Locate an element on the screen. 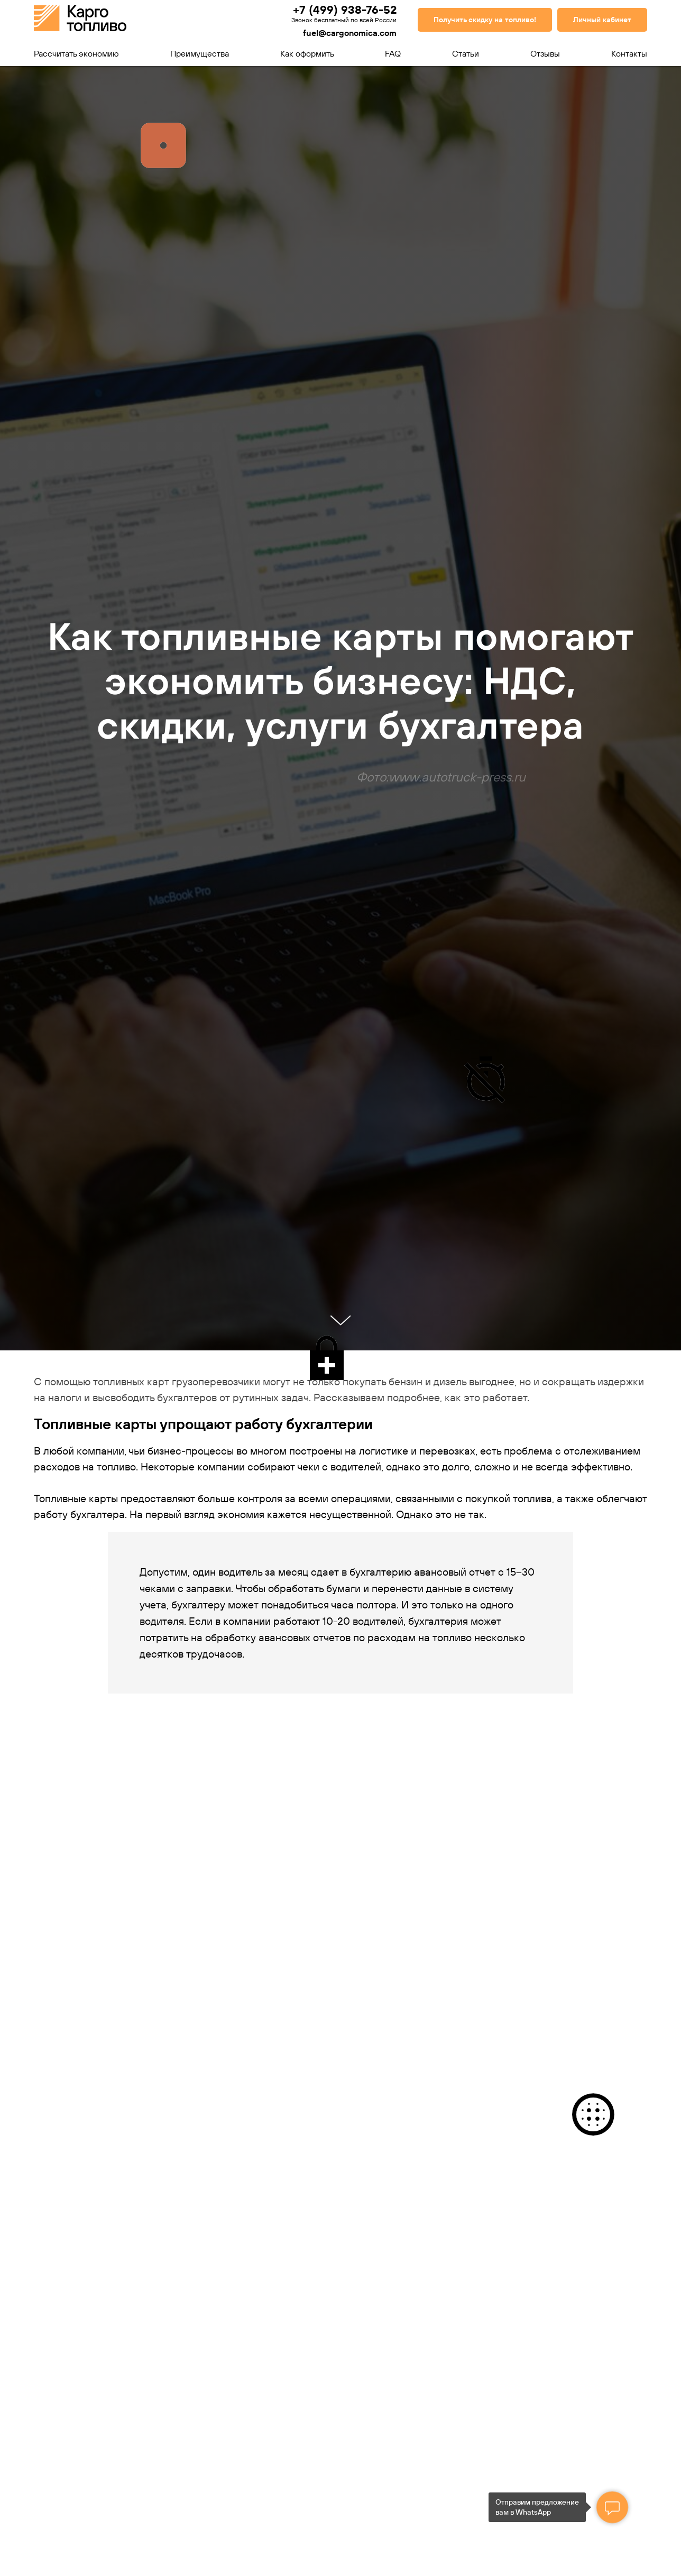 This screenshot has width=681, height=2576. apply circular blur effect to image is located at coordinates (593, 2114).